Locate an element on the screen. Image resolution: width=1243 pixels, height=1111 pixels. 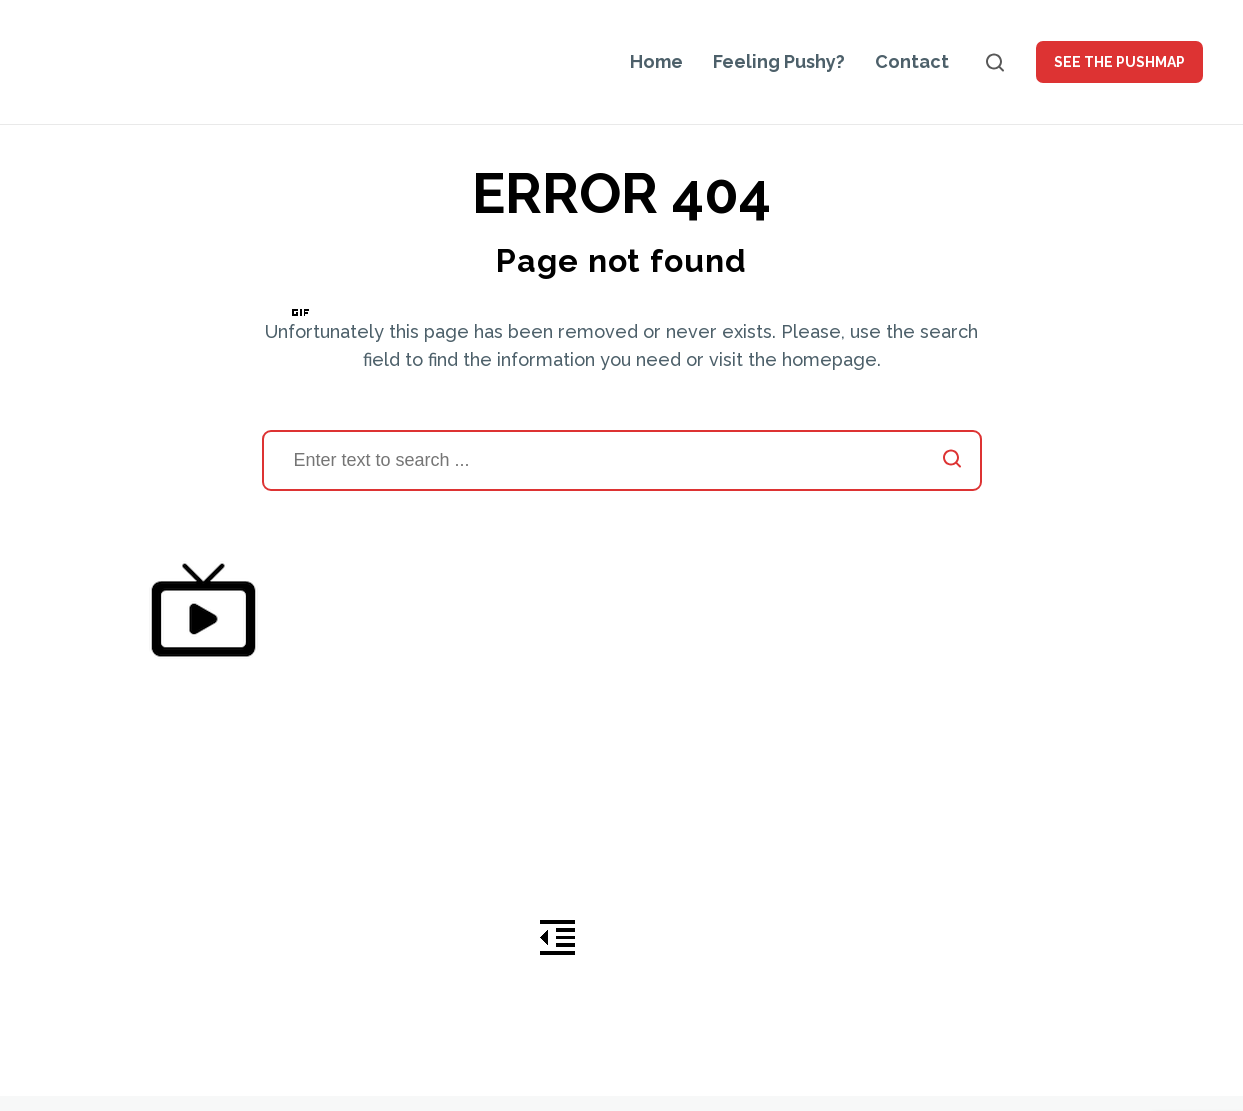
insert a GIF into your message is located at coordinates (300, 312).